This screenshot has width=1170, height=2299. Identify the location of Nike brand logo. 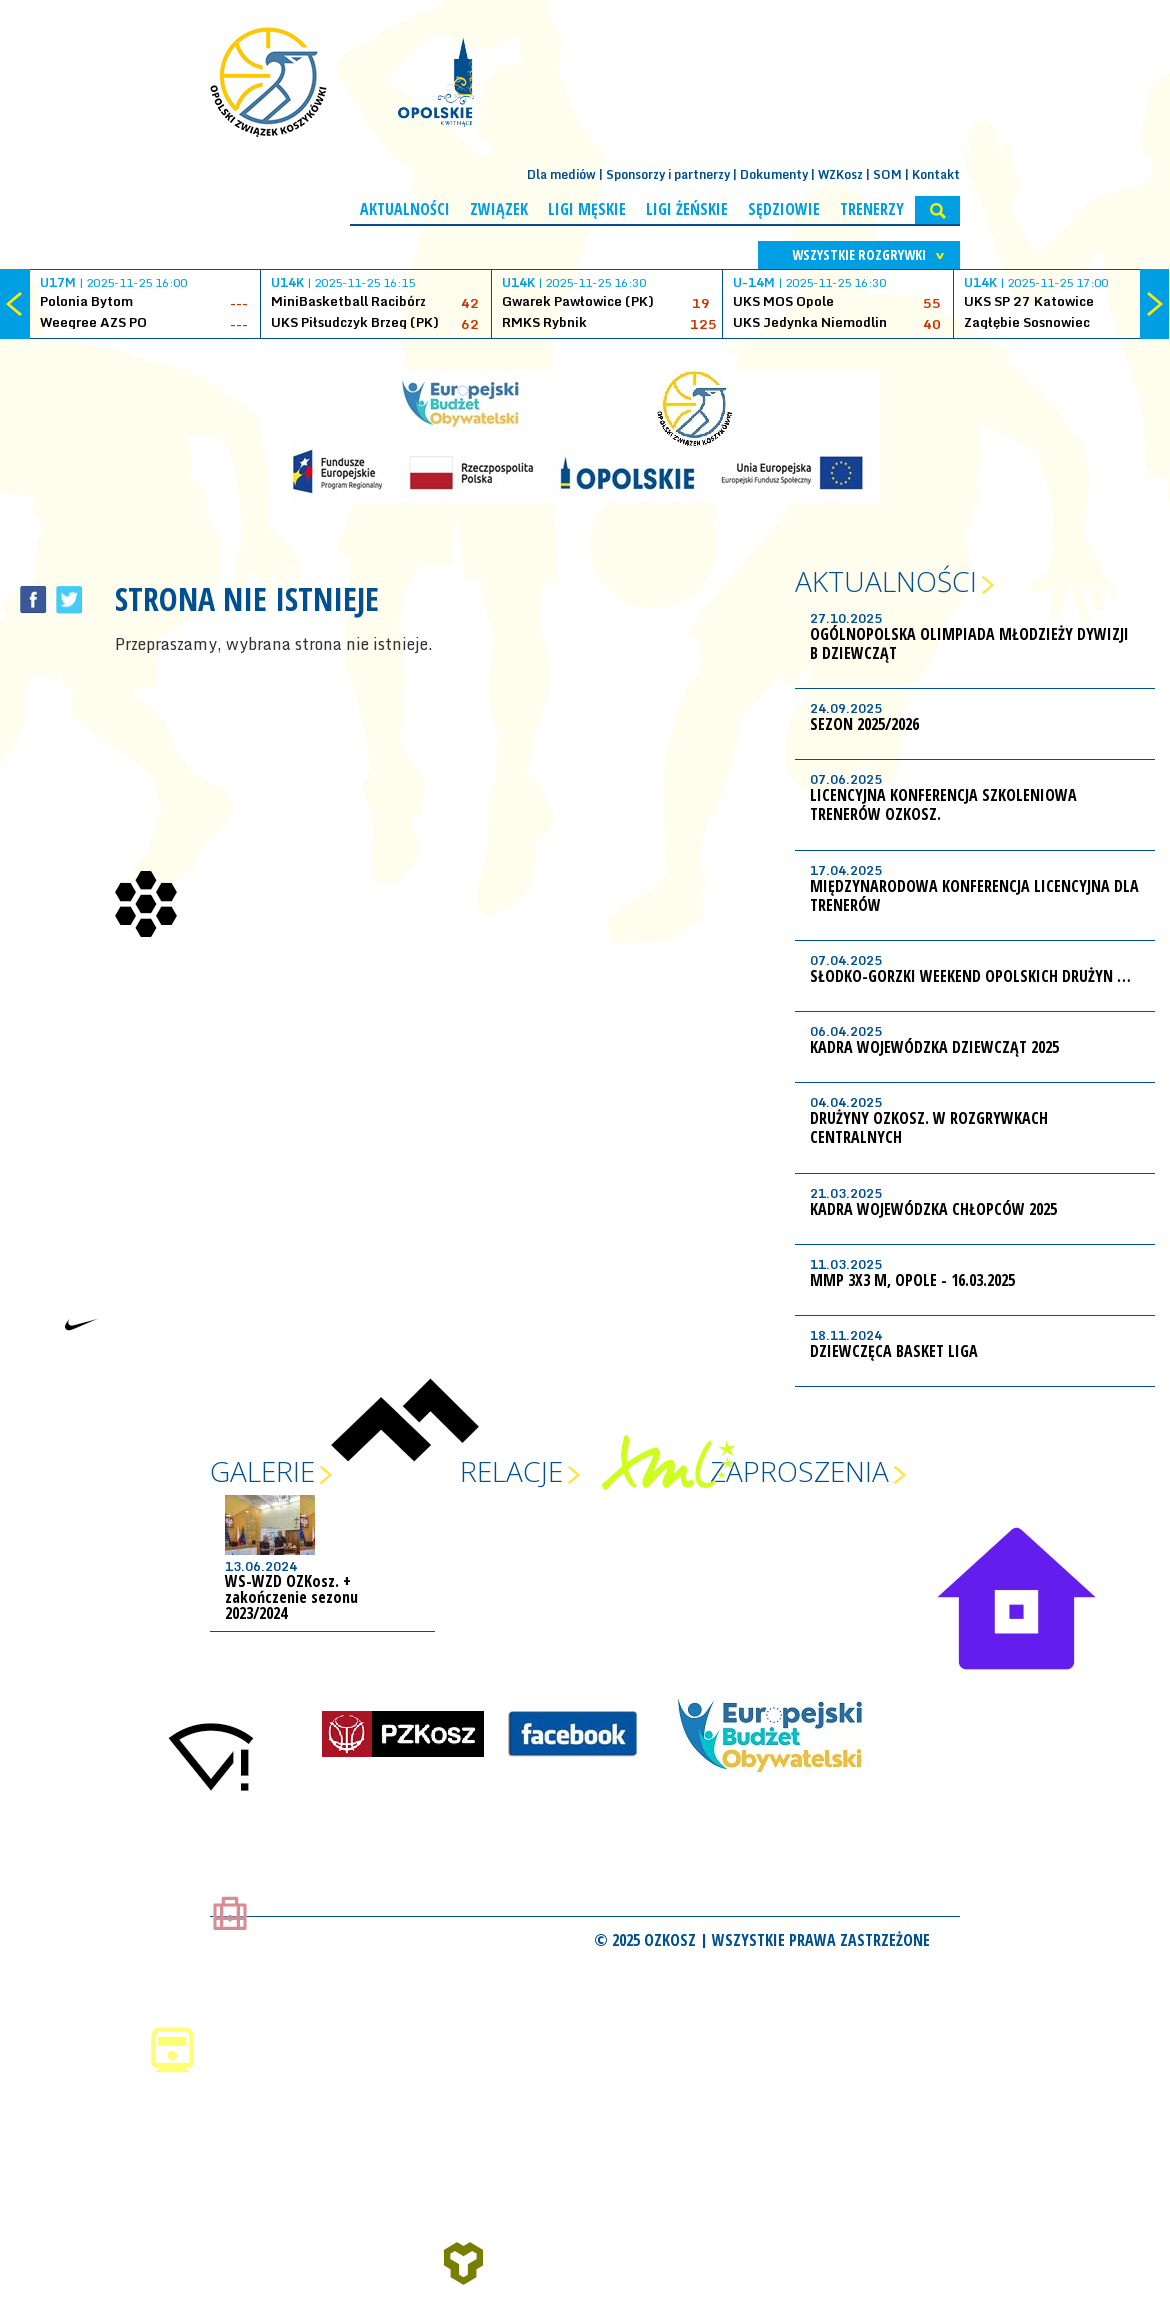
(81, 1324).